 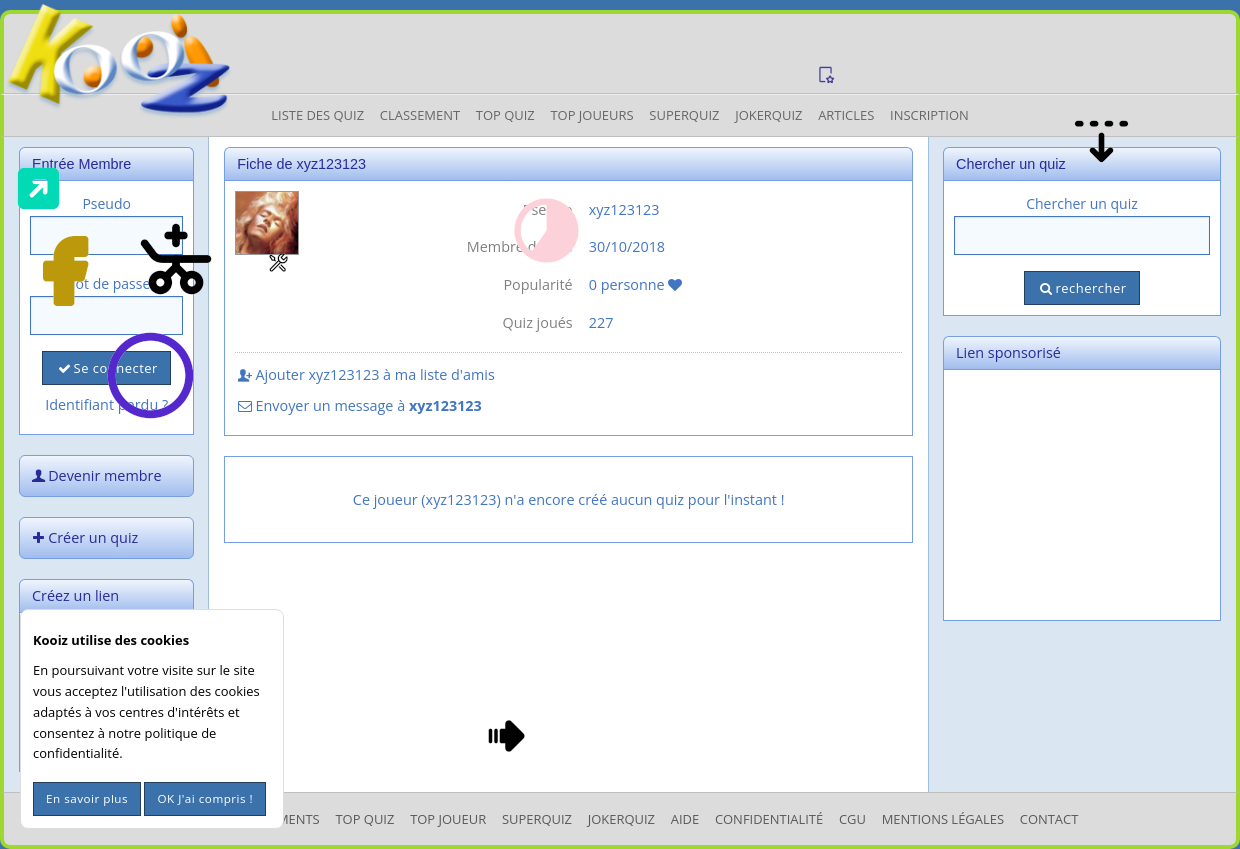 What do you see at coordinates (64, 271) in the screenshot?
I see `connect with Facebook` at bounding box center [64, 271].